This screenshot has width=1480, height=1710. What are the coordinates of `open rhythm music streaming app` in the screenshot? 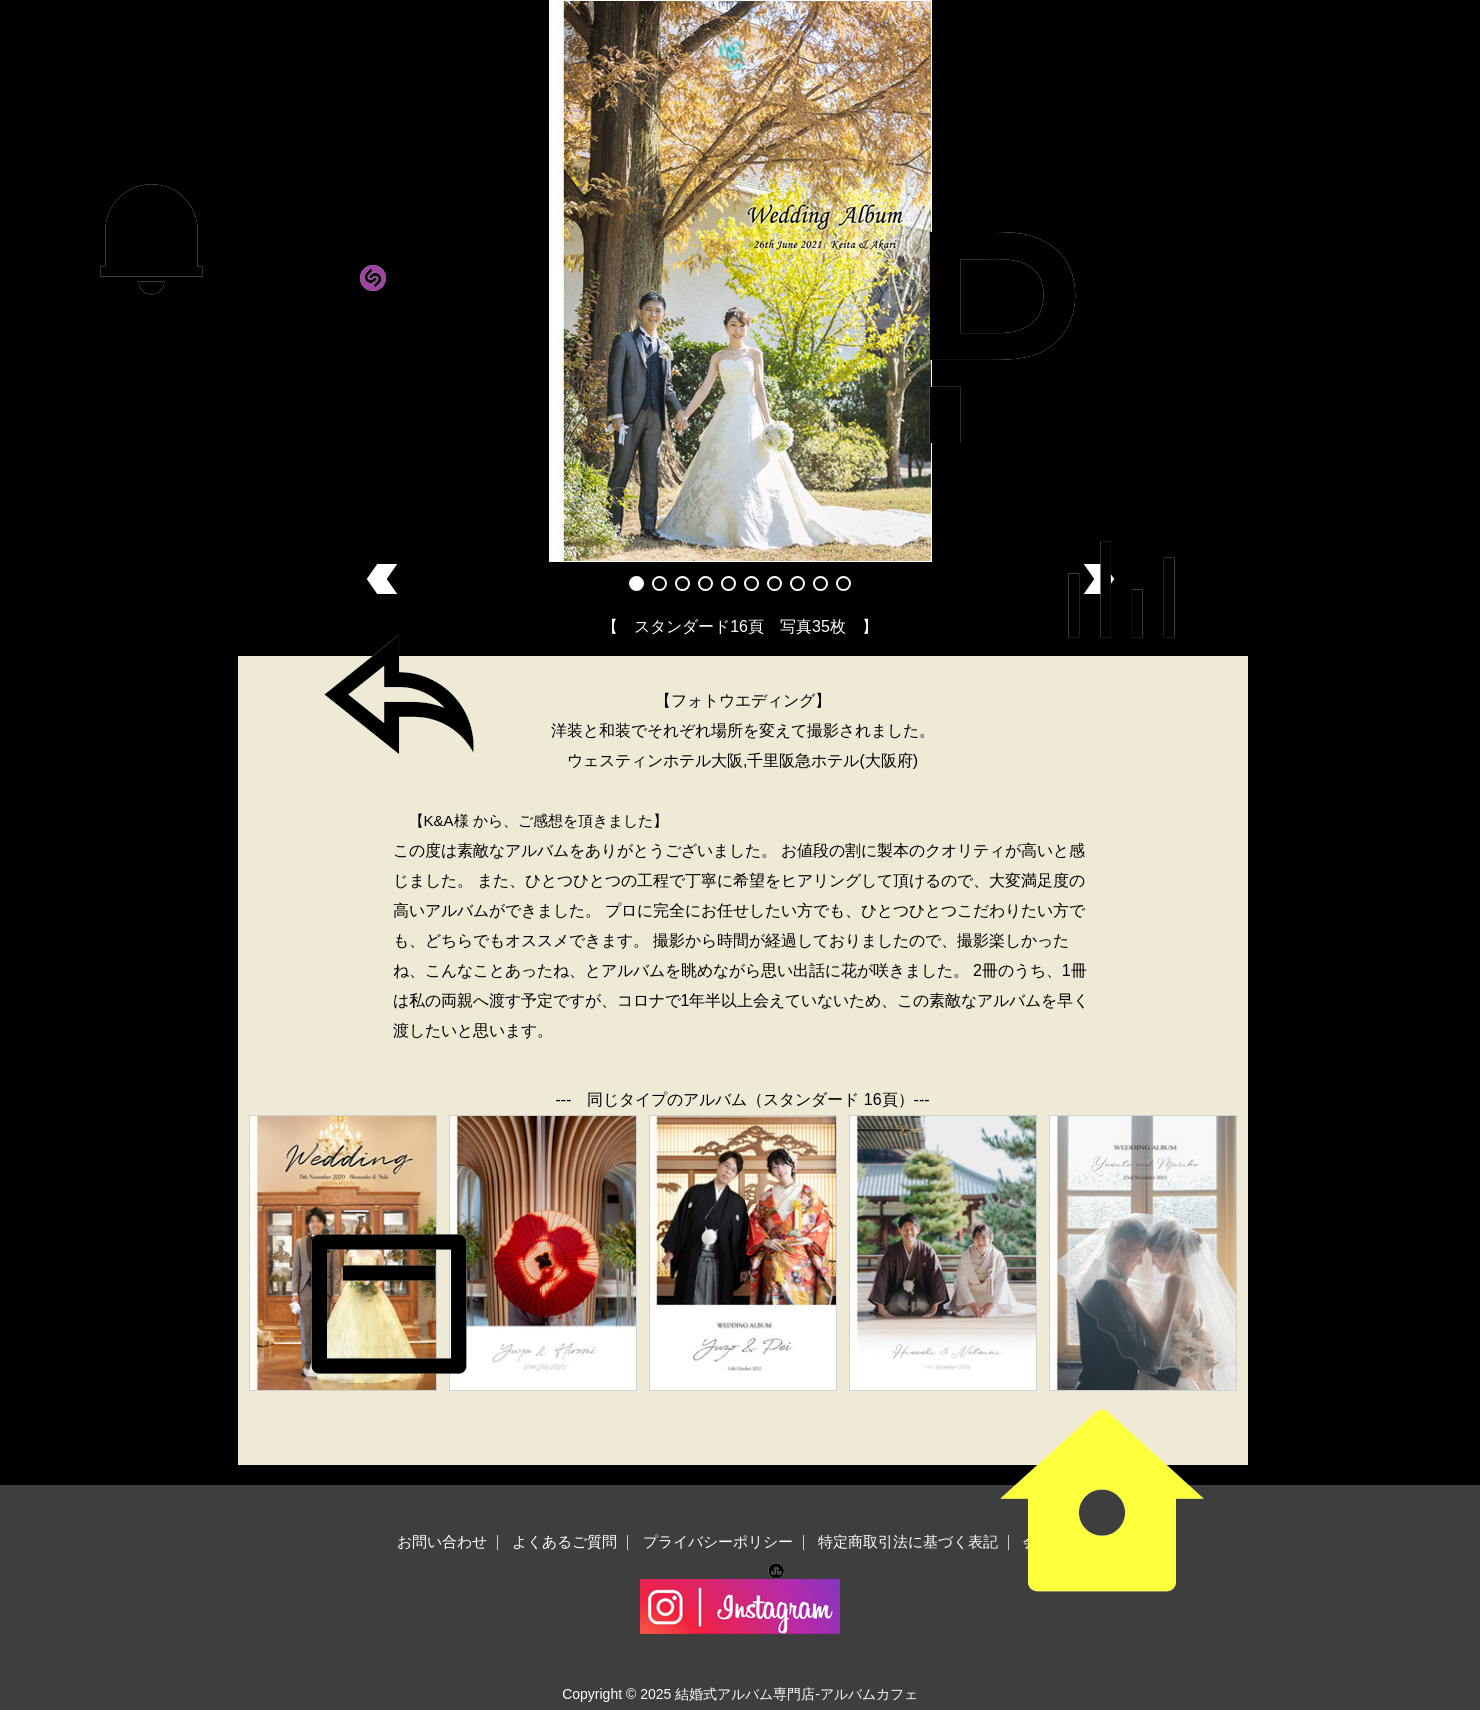 It's located at (1121, 589).